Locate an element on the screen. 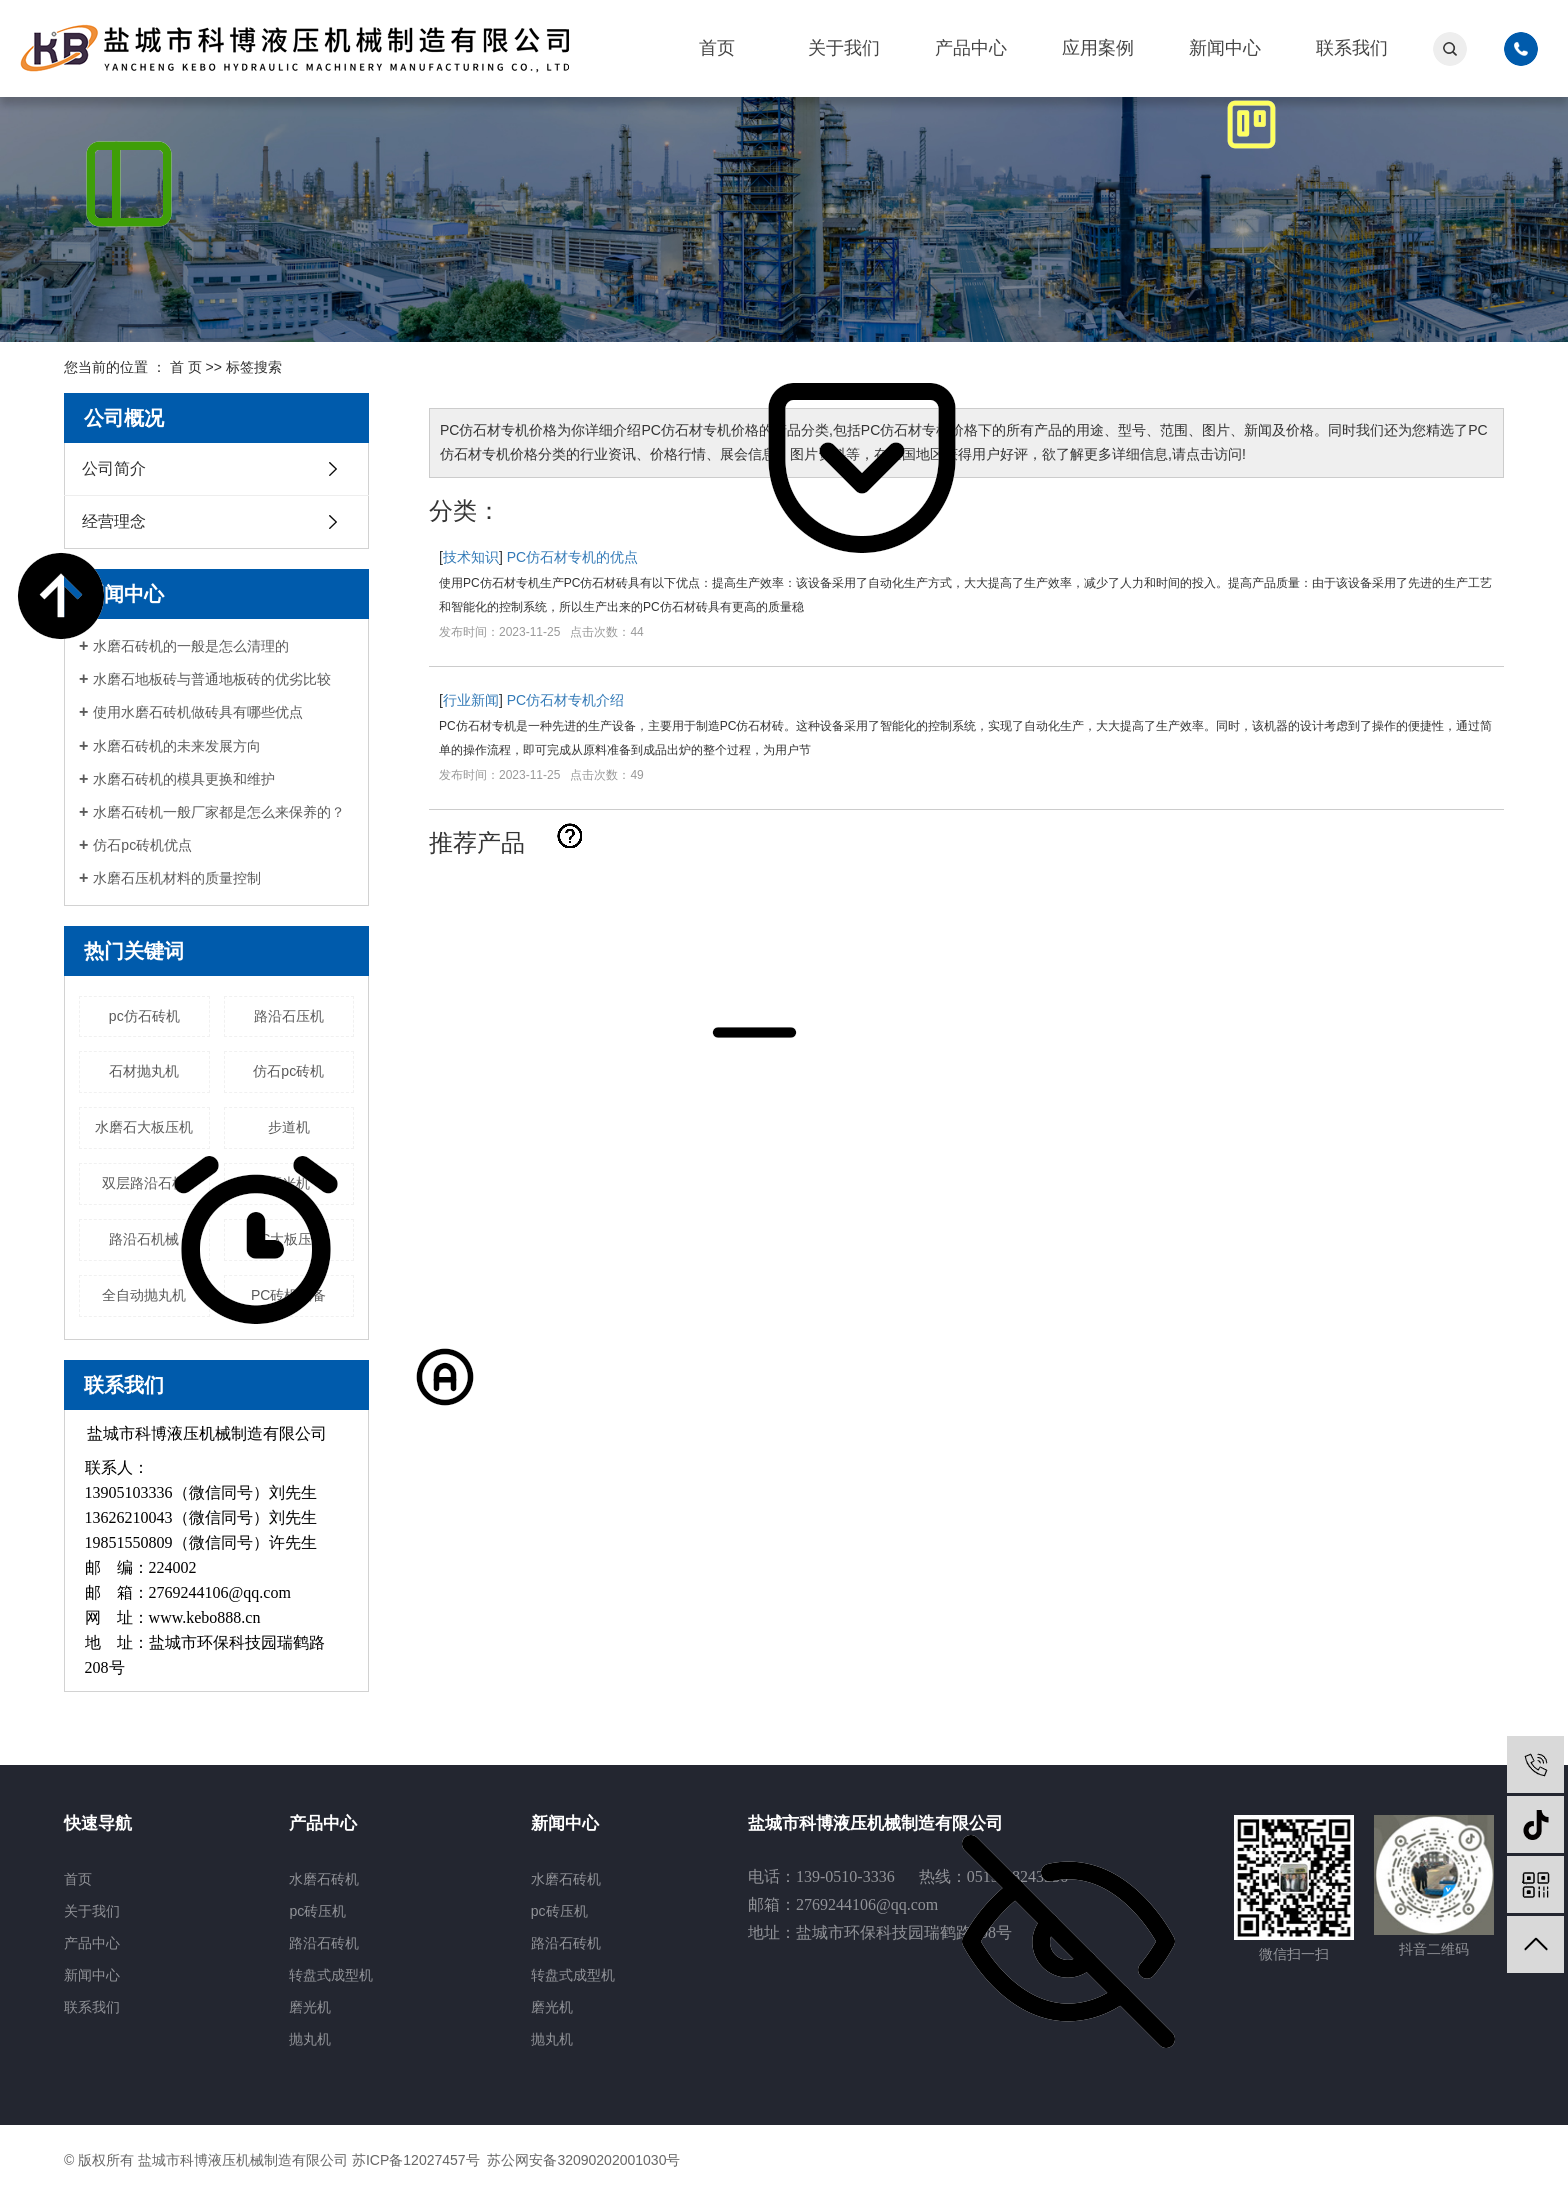 This screenshot has width=1568, height=2196. indicates tumble dry at any heat setting is located at coordinates (445, 1377).